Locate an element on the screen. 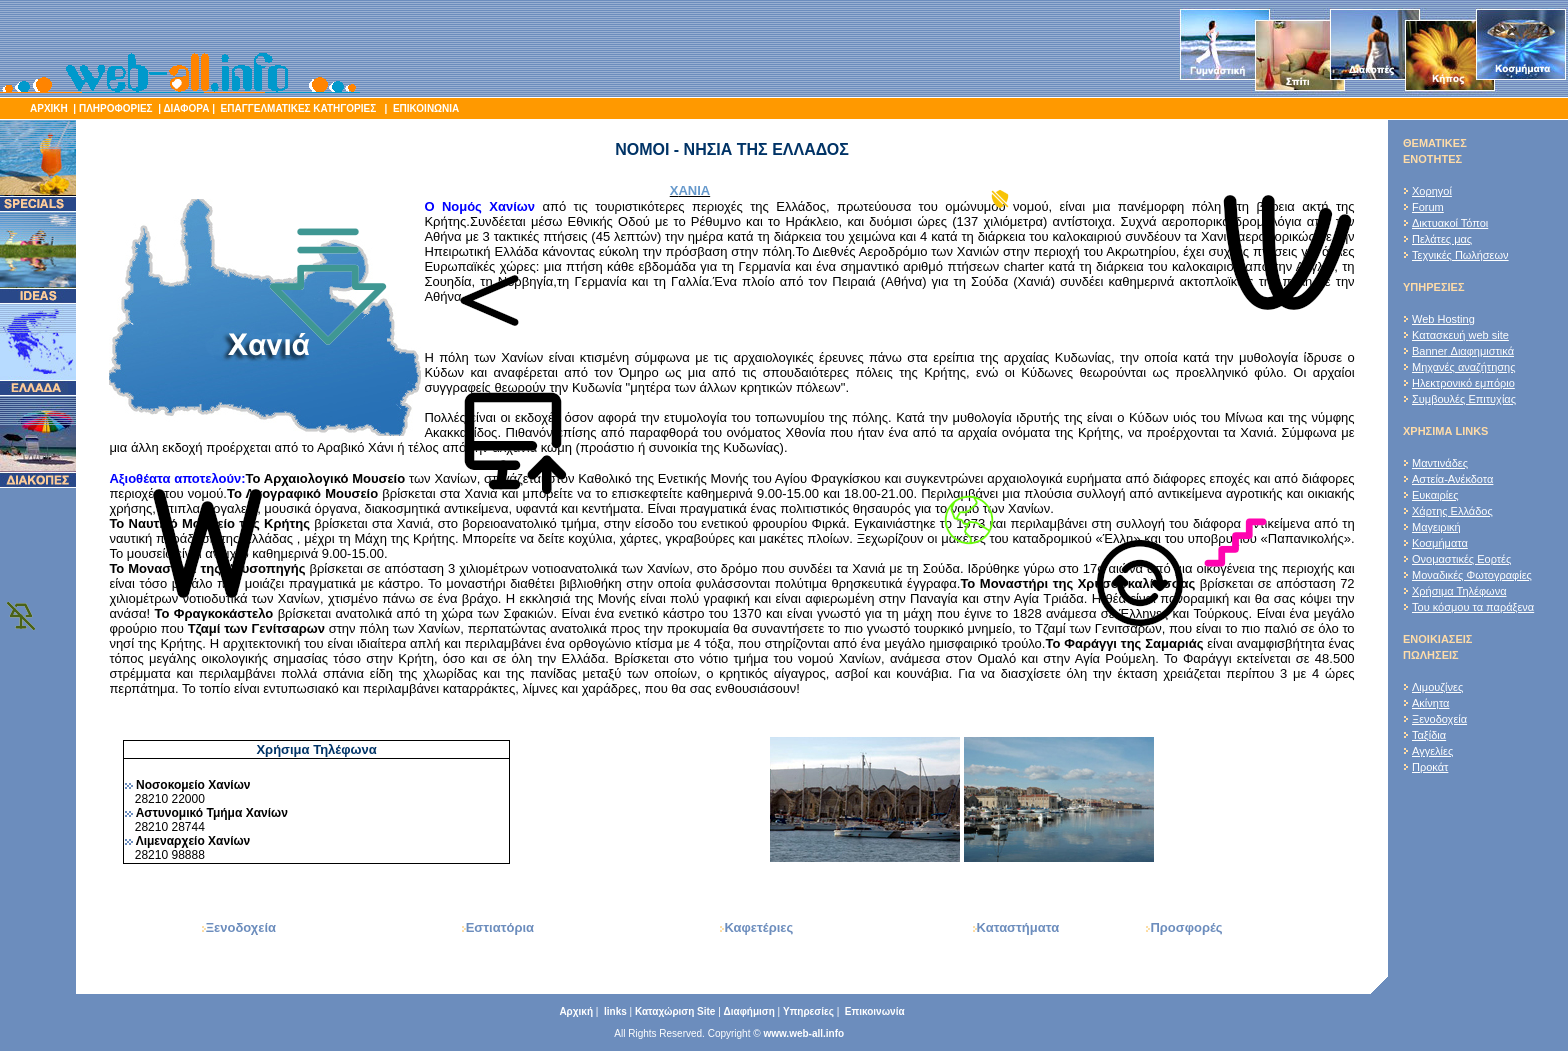 The image size is (1568, 1051). security or protection is disabled is located at coordinates (1000, 199).